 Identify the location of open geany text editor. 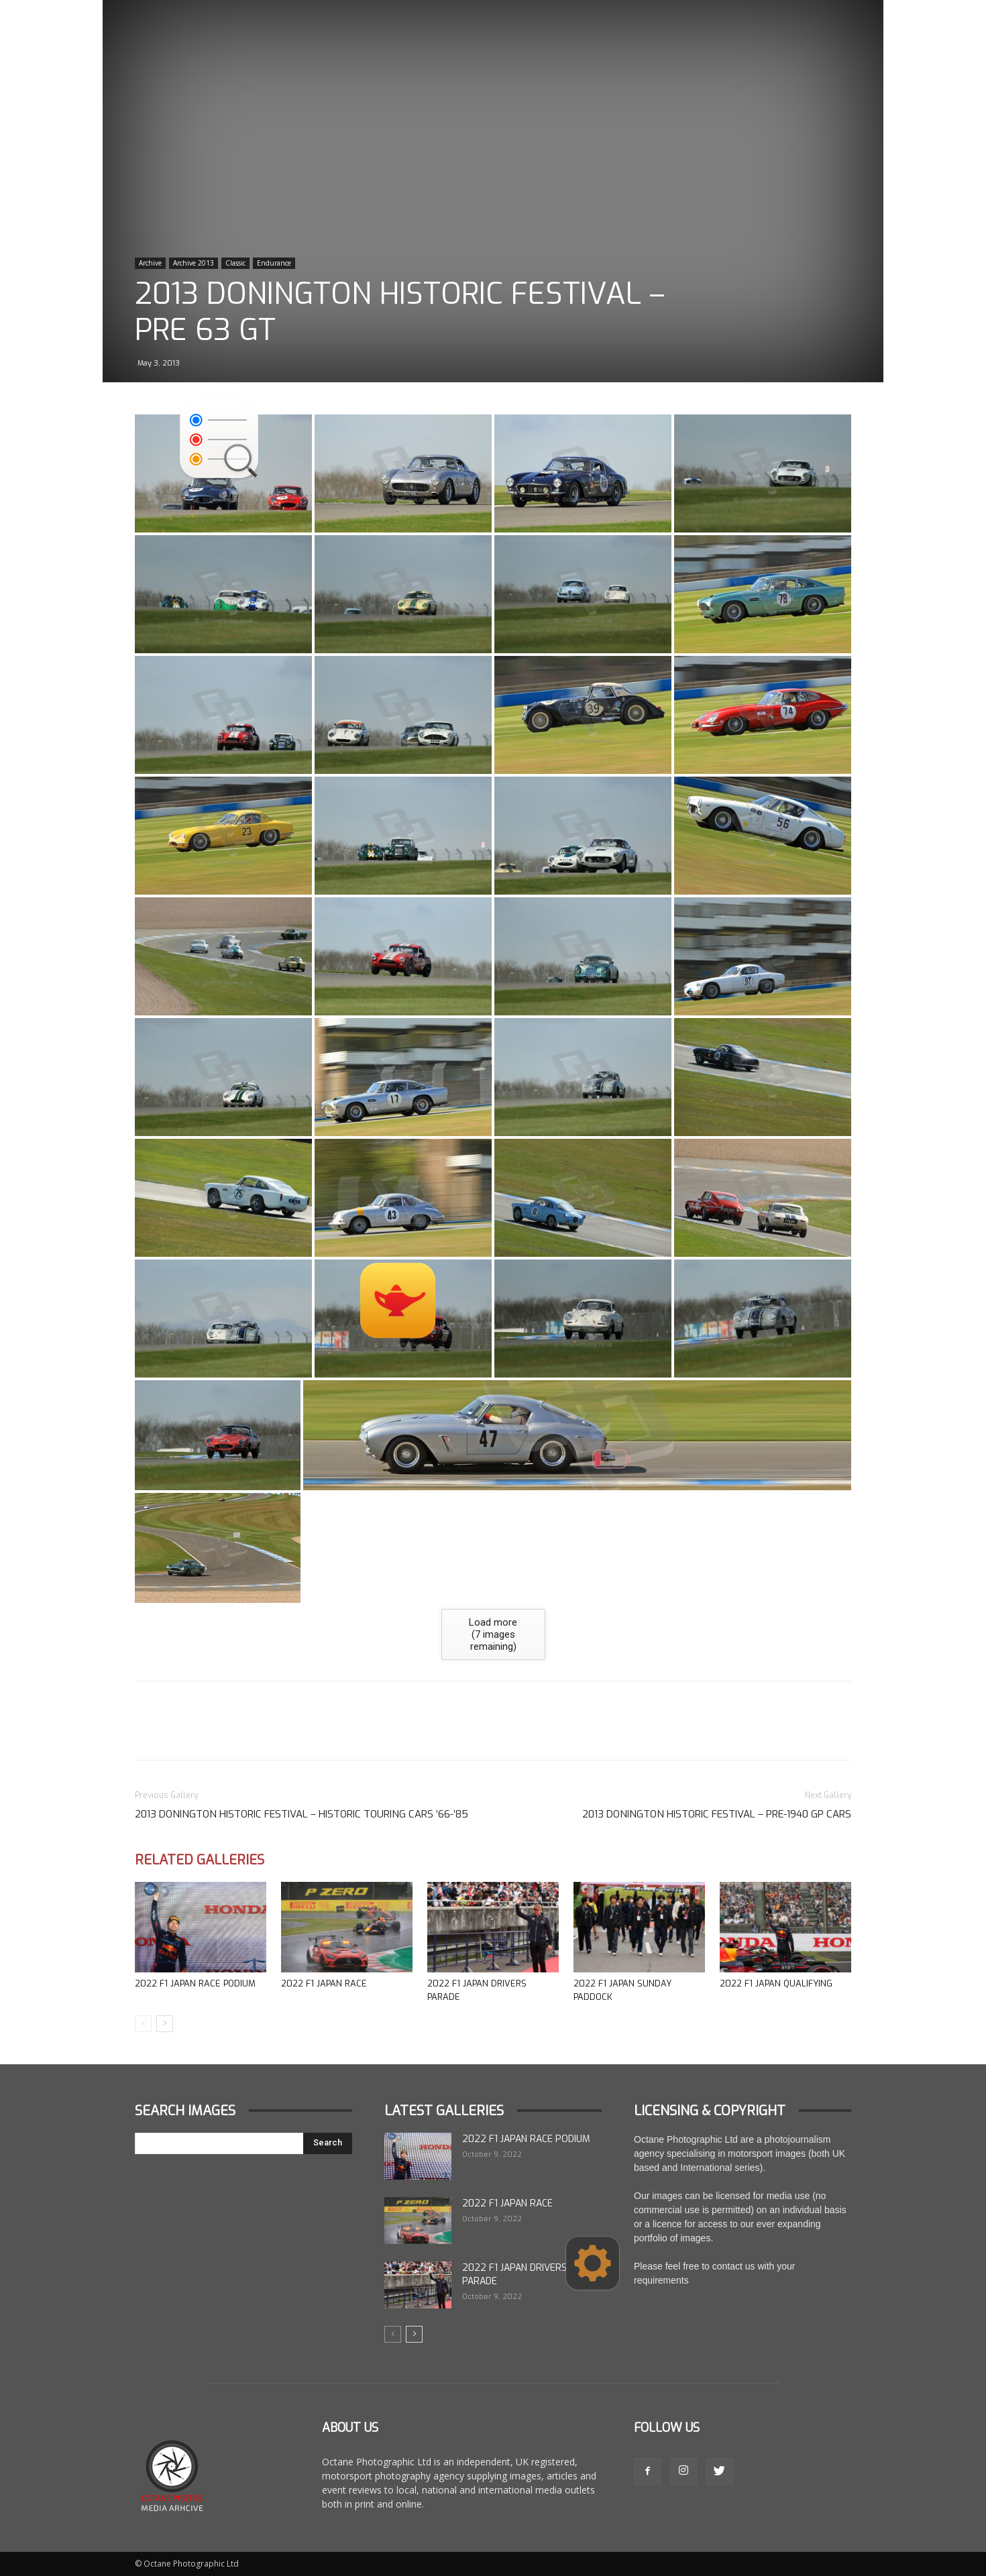
(398, 1300).